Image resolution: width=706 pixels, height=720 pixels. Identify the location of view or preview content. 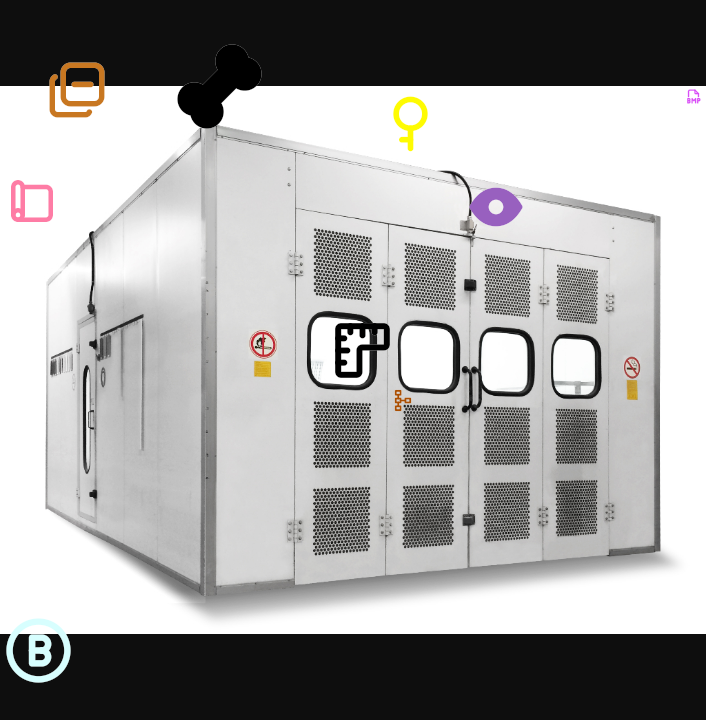
(496, 207).